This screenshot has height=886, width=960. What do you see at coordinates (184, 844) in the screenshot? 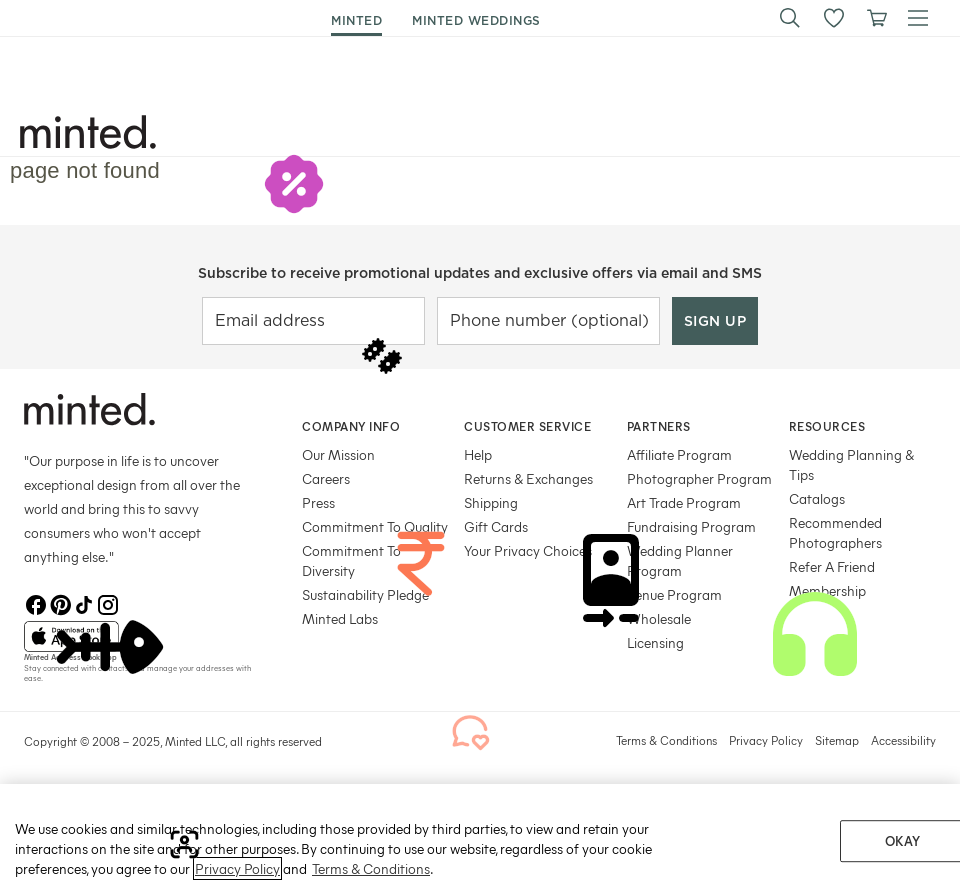
I see `scan or verify user identity` at bounding box center [184, 844].